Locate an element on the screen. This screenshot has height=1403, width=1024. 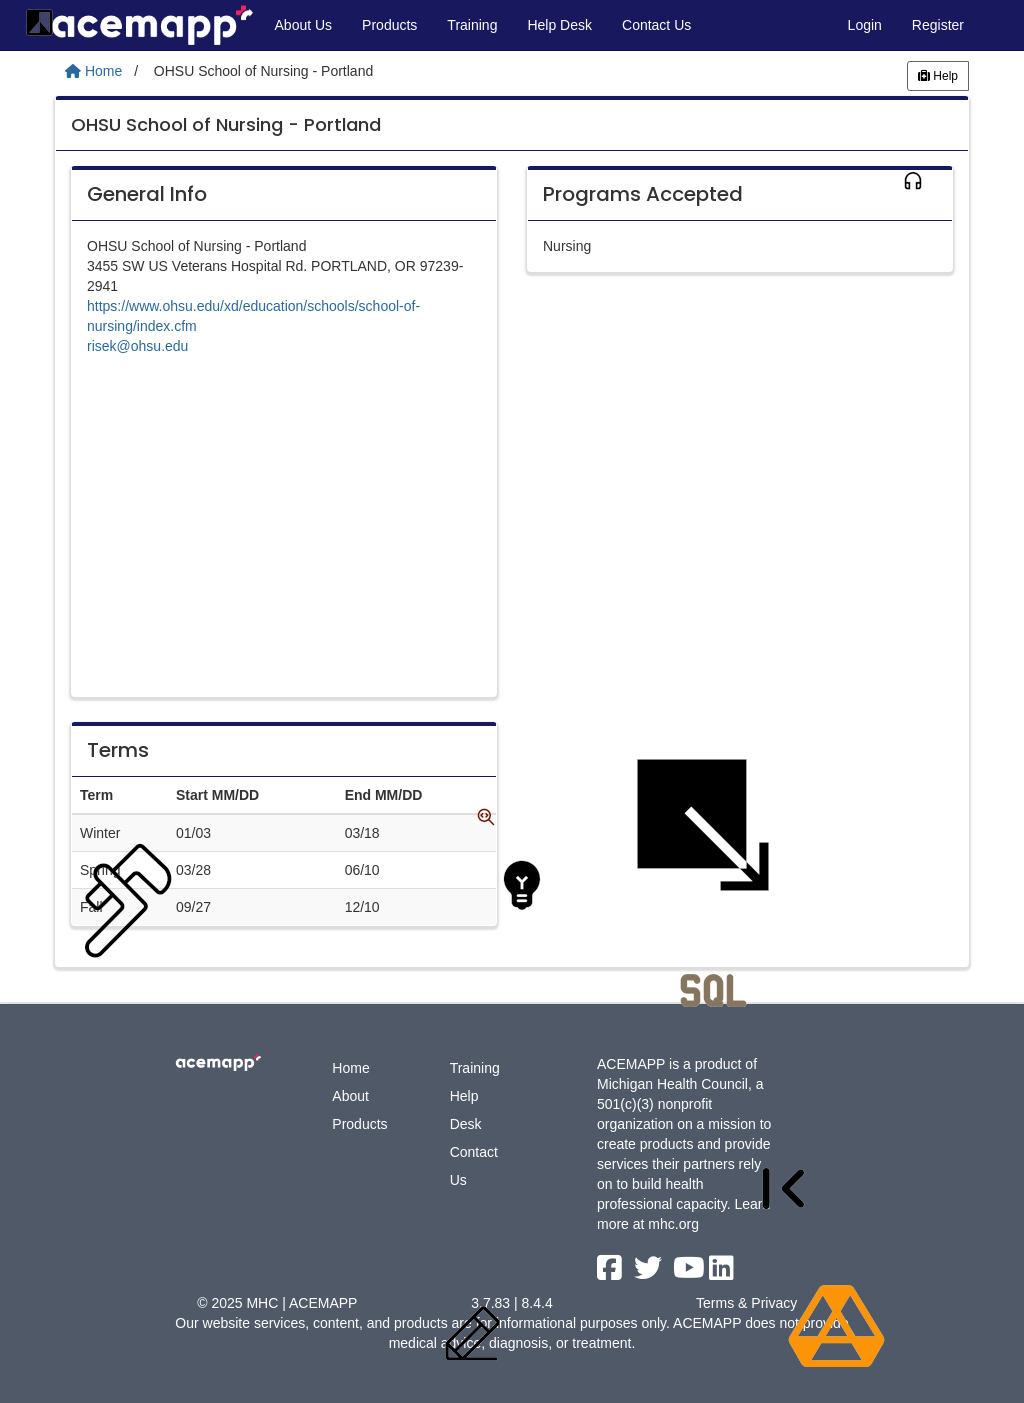
access SQL database or query tools is located at coordinates (713, 990).